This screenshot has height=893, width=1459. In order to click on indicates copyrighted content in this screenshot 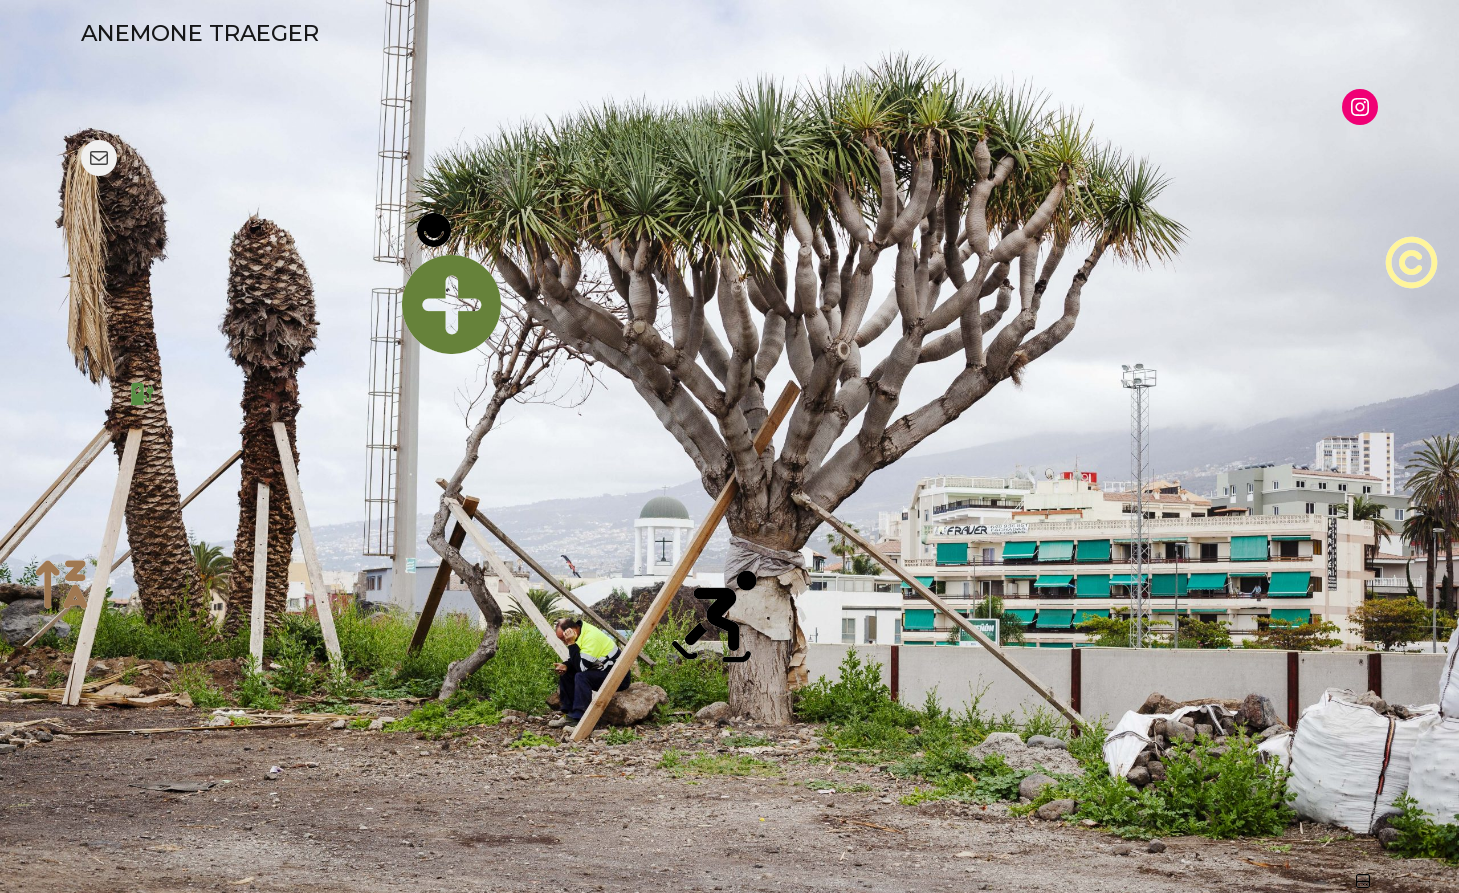, I will do `click(1411, 262)`.